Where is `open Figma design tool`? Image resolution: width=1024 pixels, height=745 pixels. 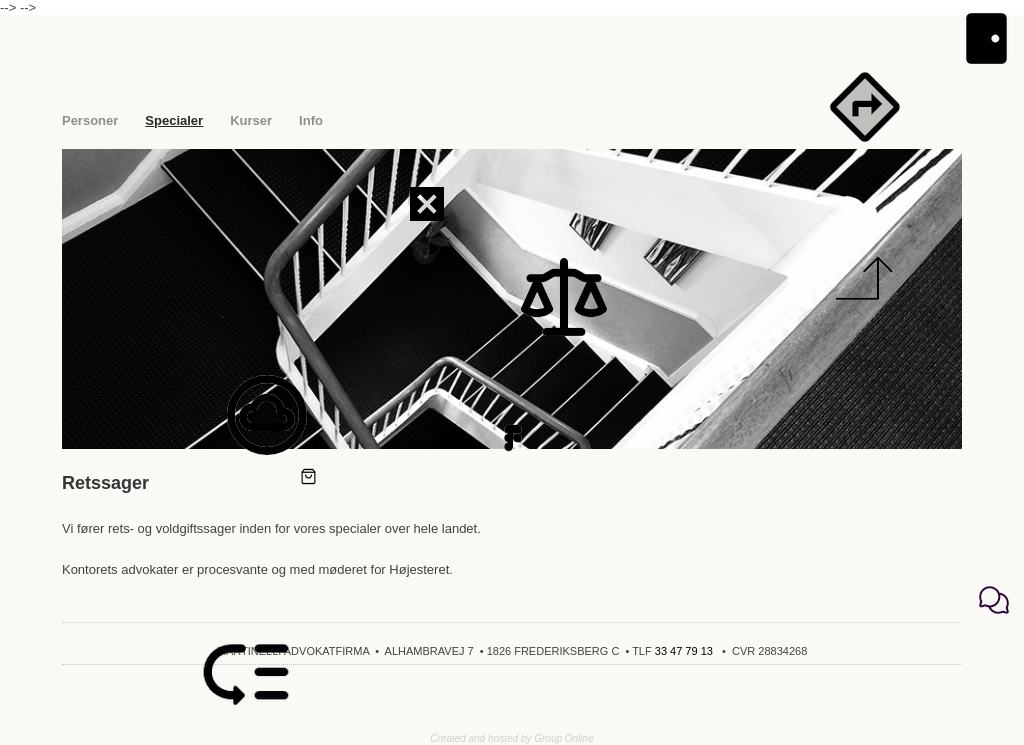 open Figma design tool is located at coordinates (513, 438).